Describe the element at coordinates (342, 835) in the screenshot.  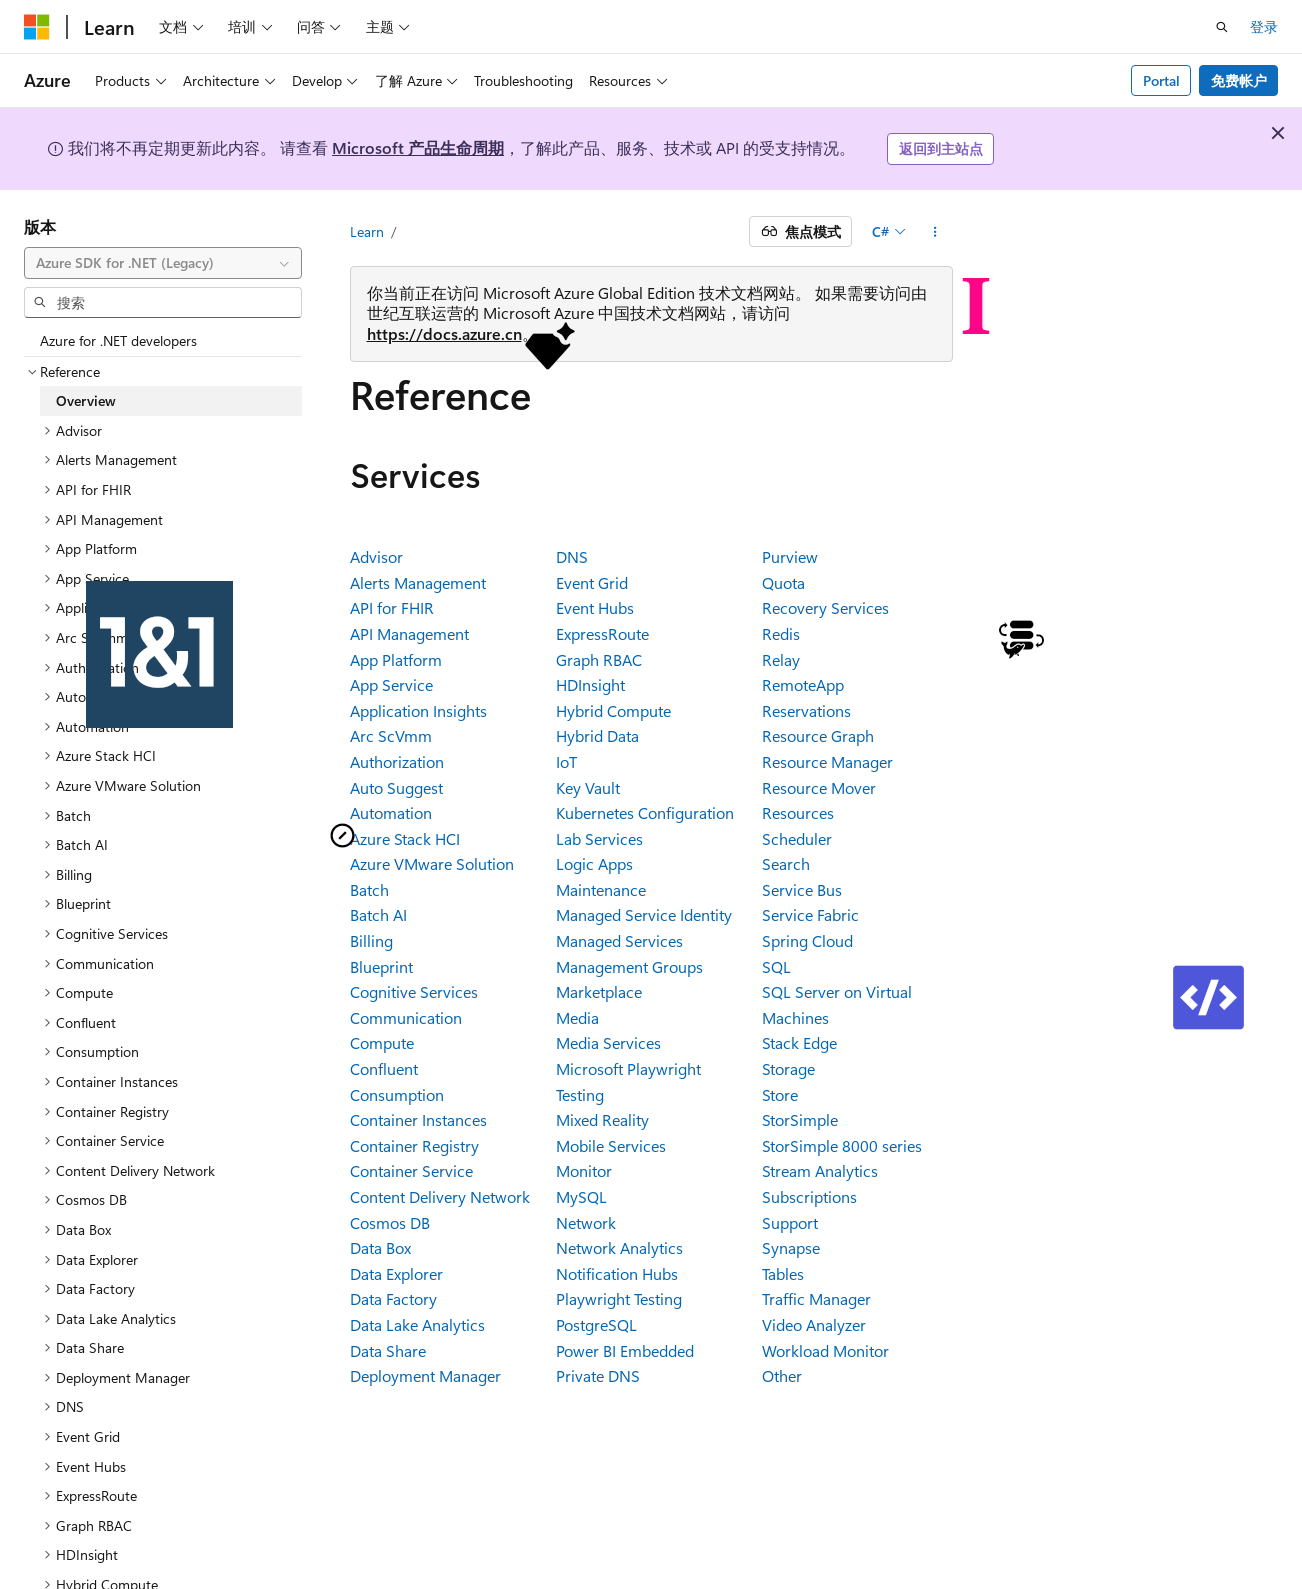
I see `access compass or navigation features` at that location.